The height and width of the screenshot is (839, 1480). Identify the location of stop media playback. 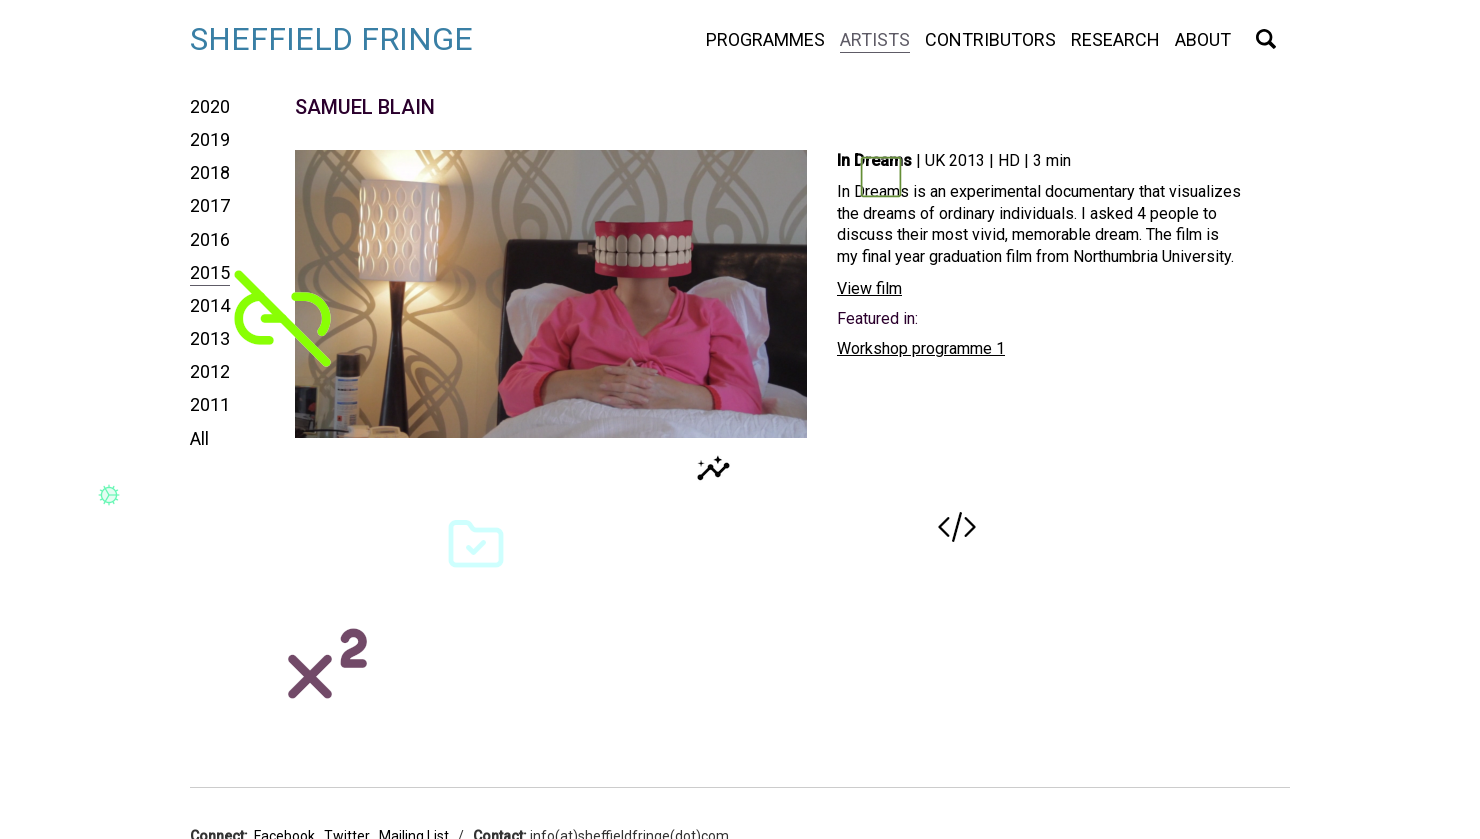
(881, 177).